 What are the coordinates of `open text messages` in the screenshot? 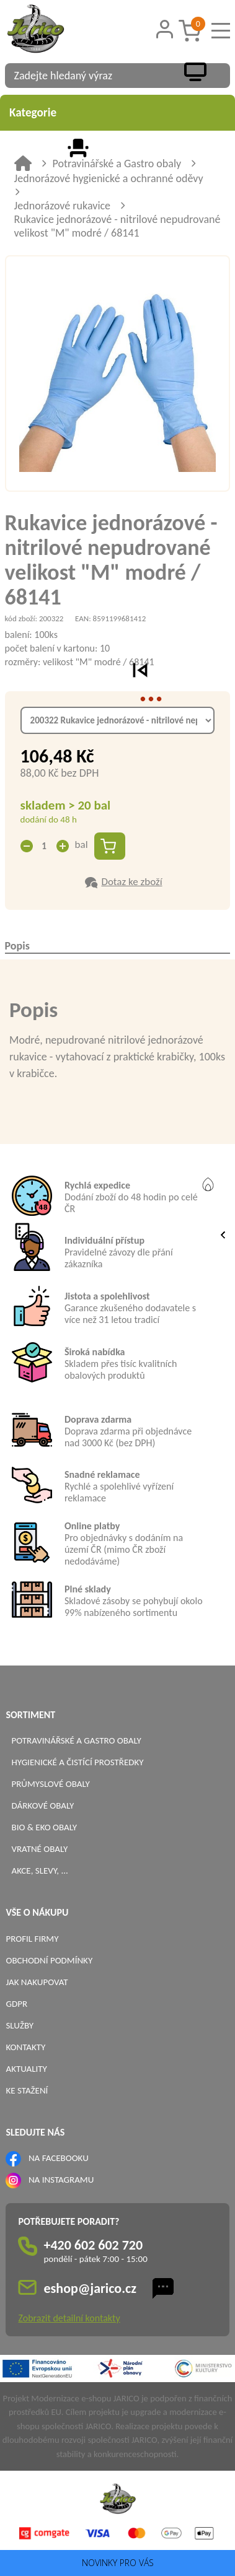 It's located at (163, 2289).